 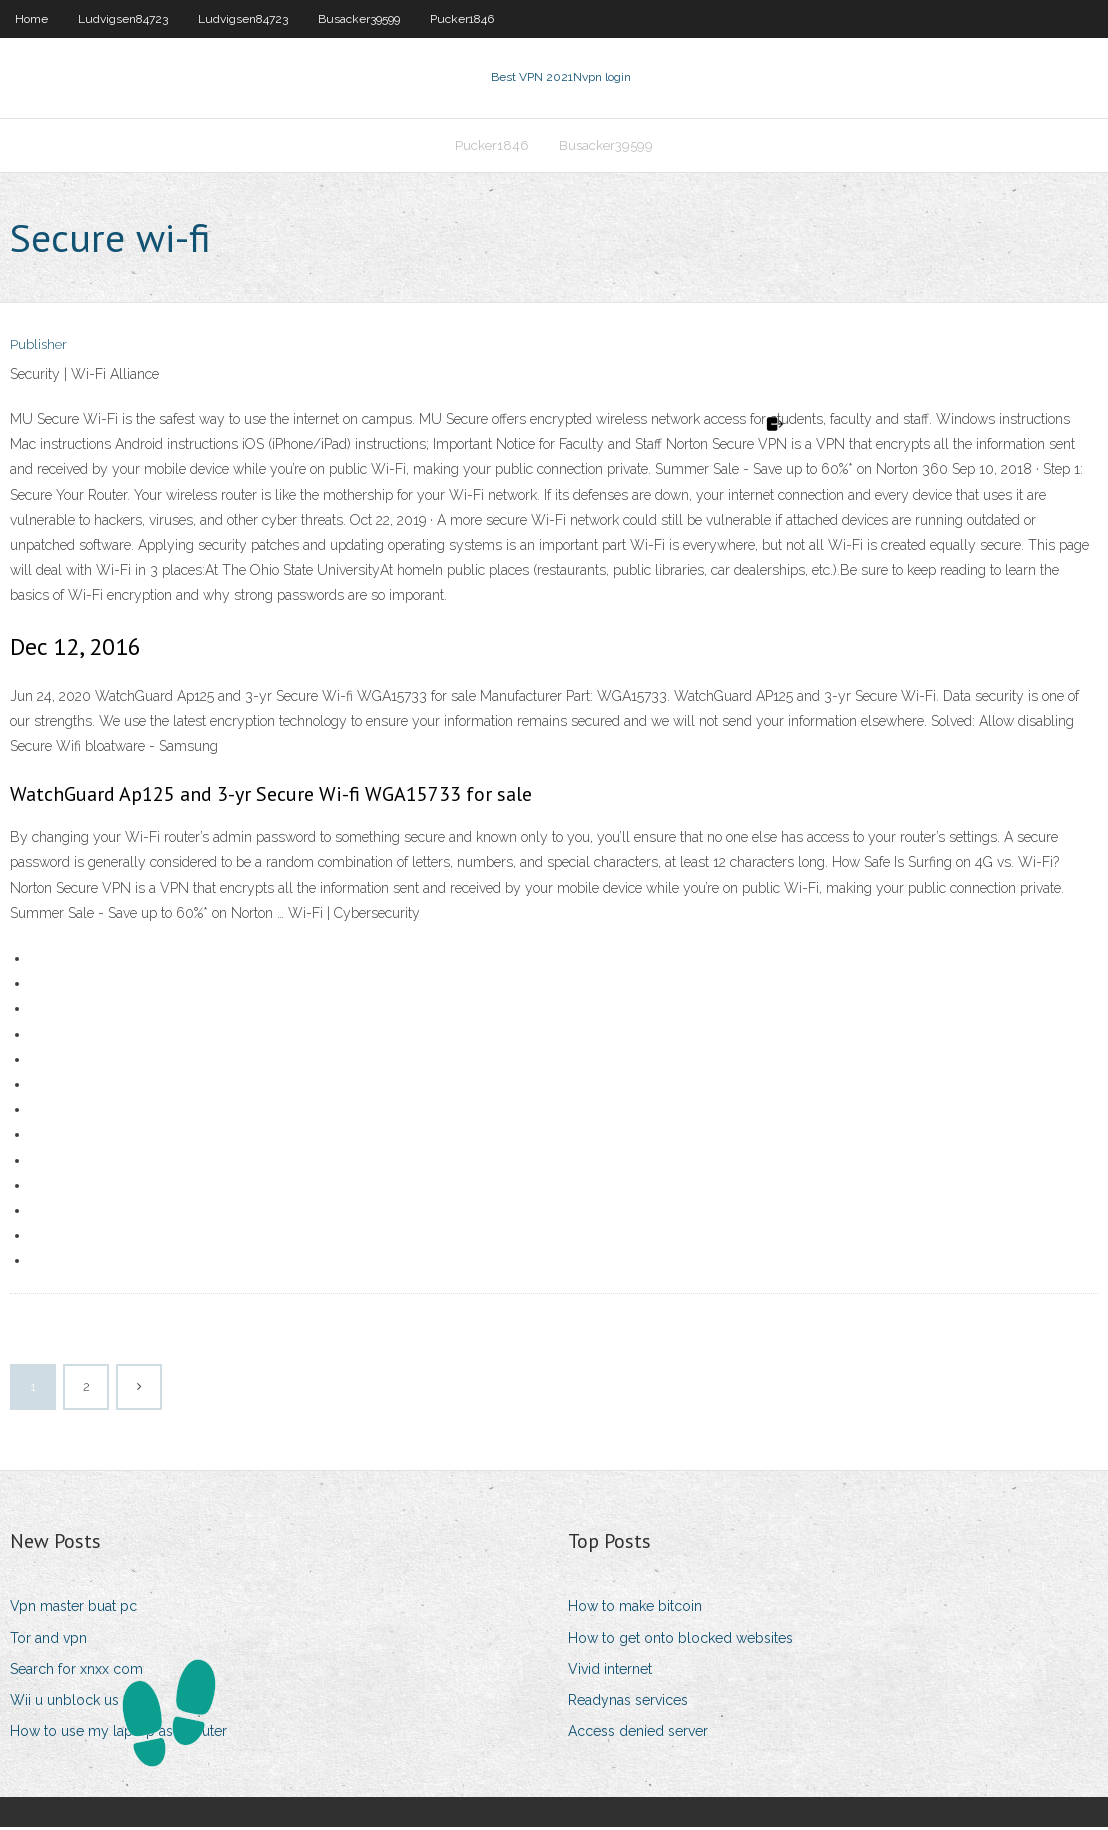 I want to click on log out of your account, so click(x=775, y=424).